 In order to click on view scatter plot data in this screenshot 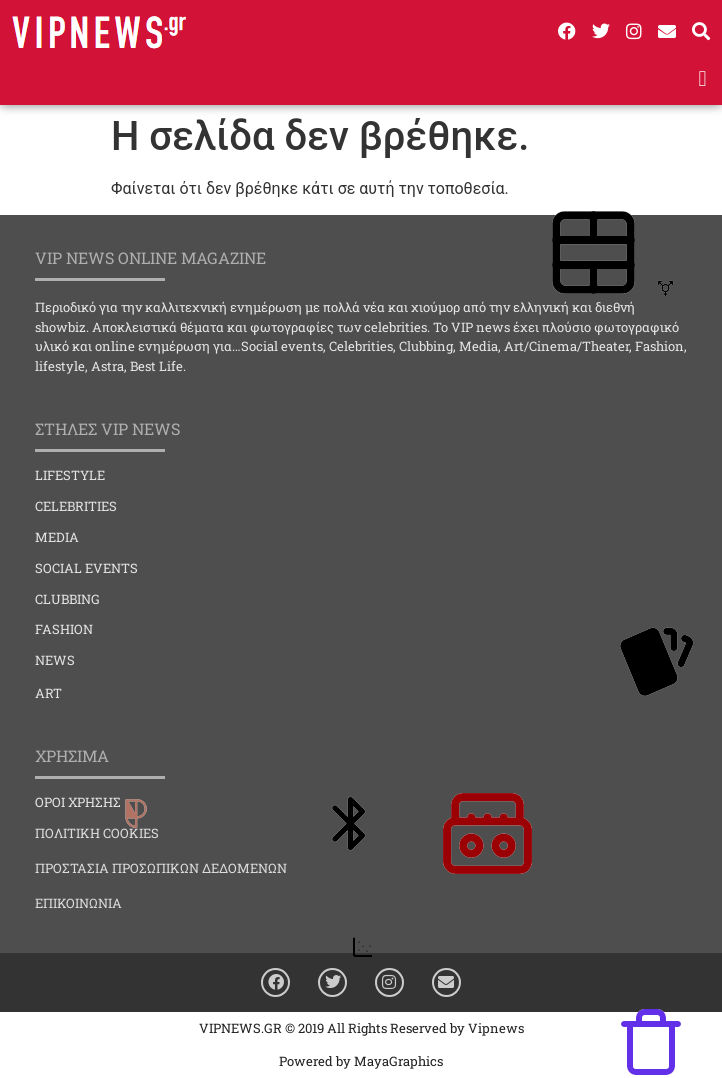, I will do `click(363, 947)`.